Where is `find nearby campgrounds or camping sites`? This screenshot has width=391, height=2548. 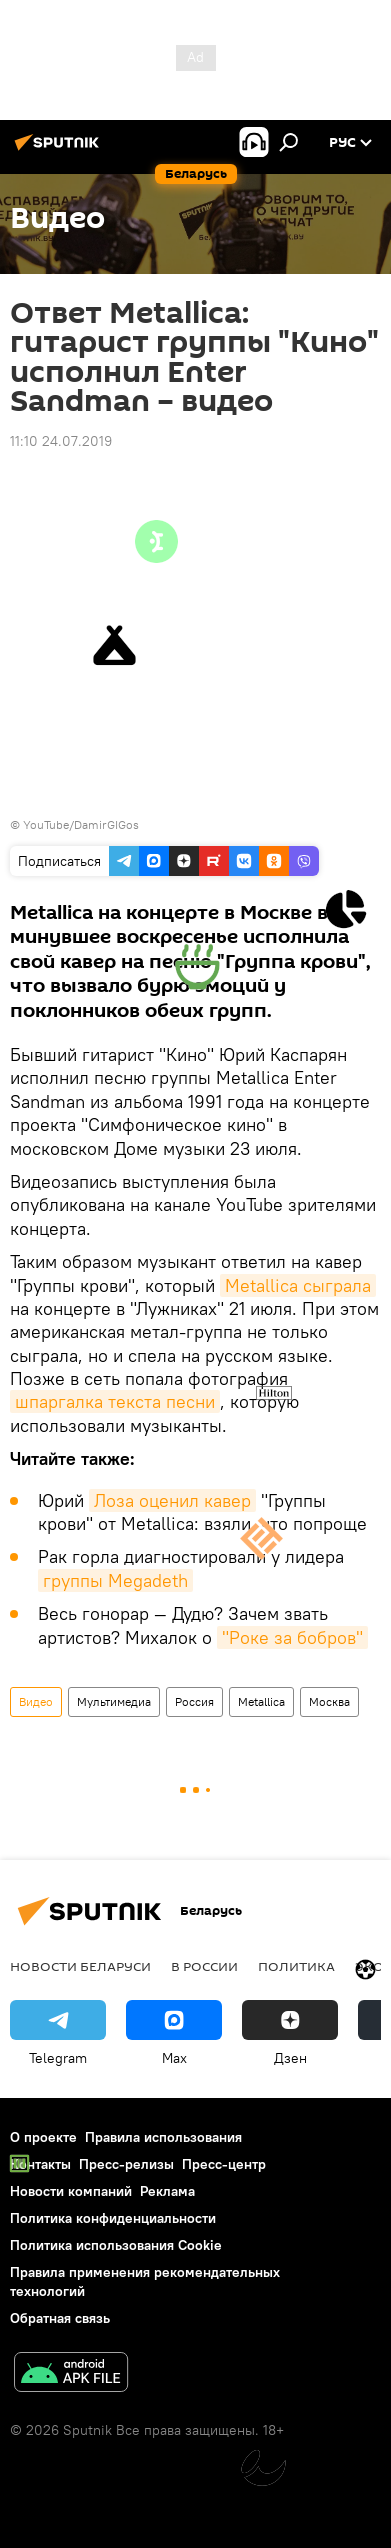 find nearby campgrounds or camping sites is located at coordinates (114, 646).